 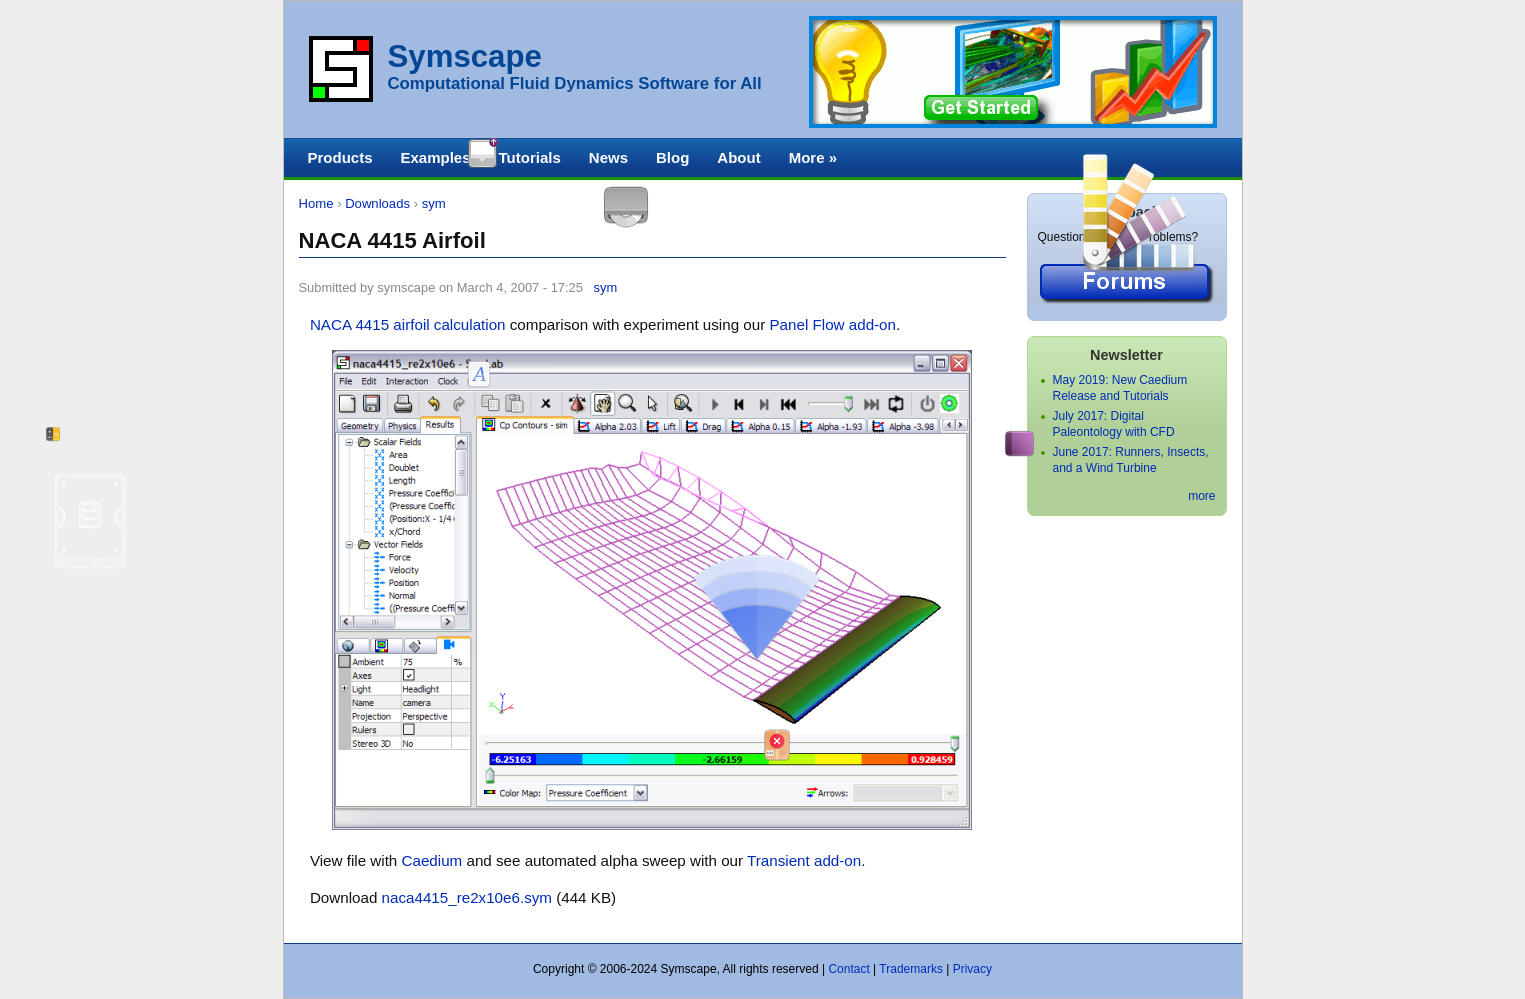 I want to click on indicates active wireless network connection, so click(x=757, y=607).